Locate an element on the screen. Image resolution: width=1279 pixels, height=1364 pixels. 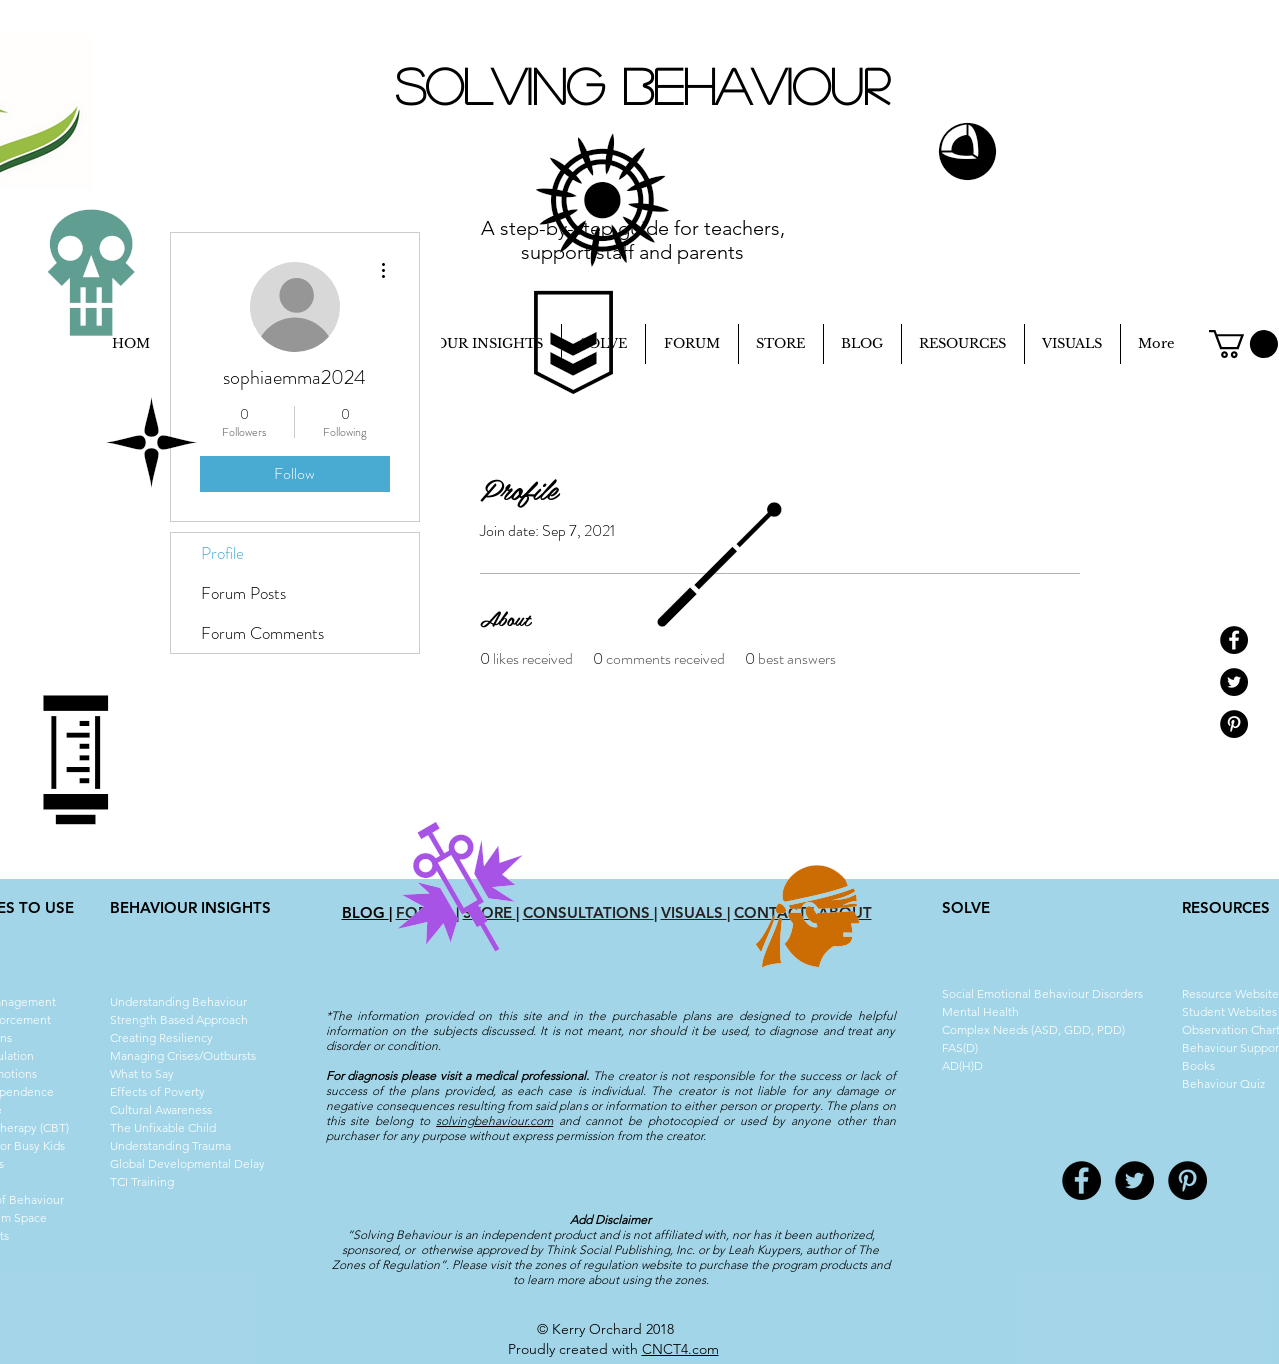
view temperature or measurement settings is located at coordinates (77, 760).